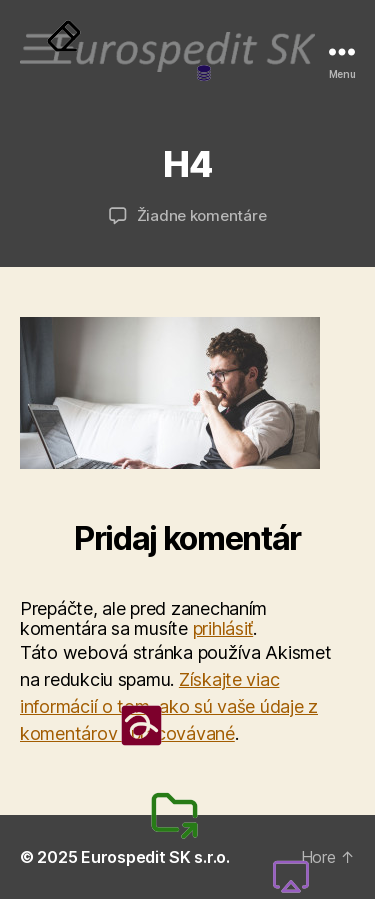 This screenshot has height=899, width=375. What do you see at coordinates (63, 36) in the screenshot?
I see `erase or delete selected content` at bounding box center [63, 36].